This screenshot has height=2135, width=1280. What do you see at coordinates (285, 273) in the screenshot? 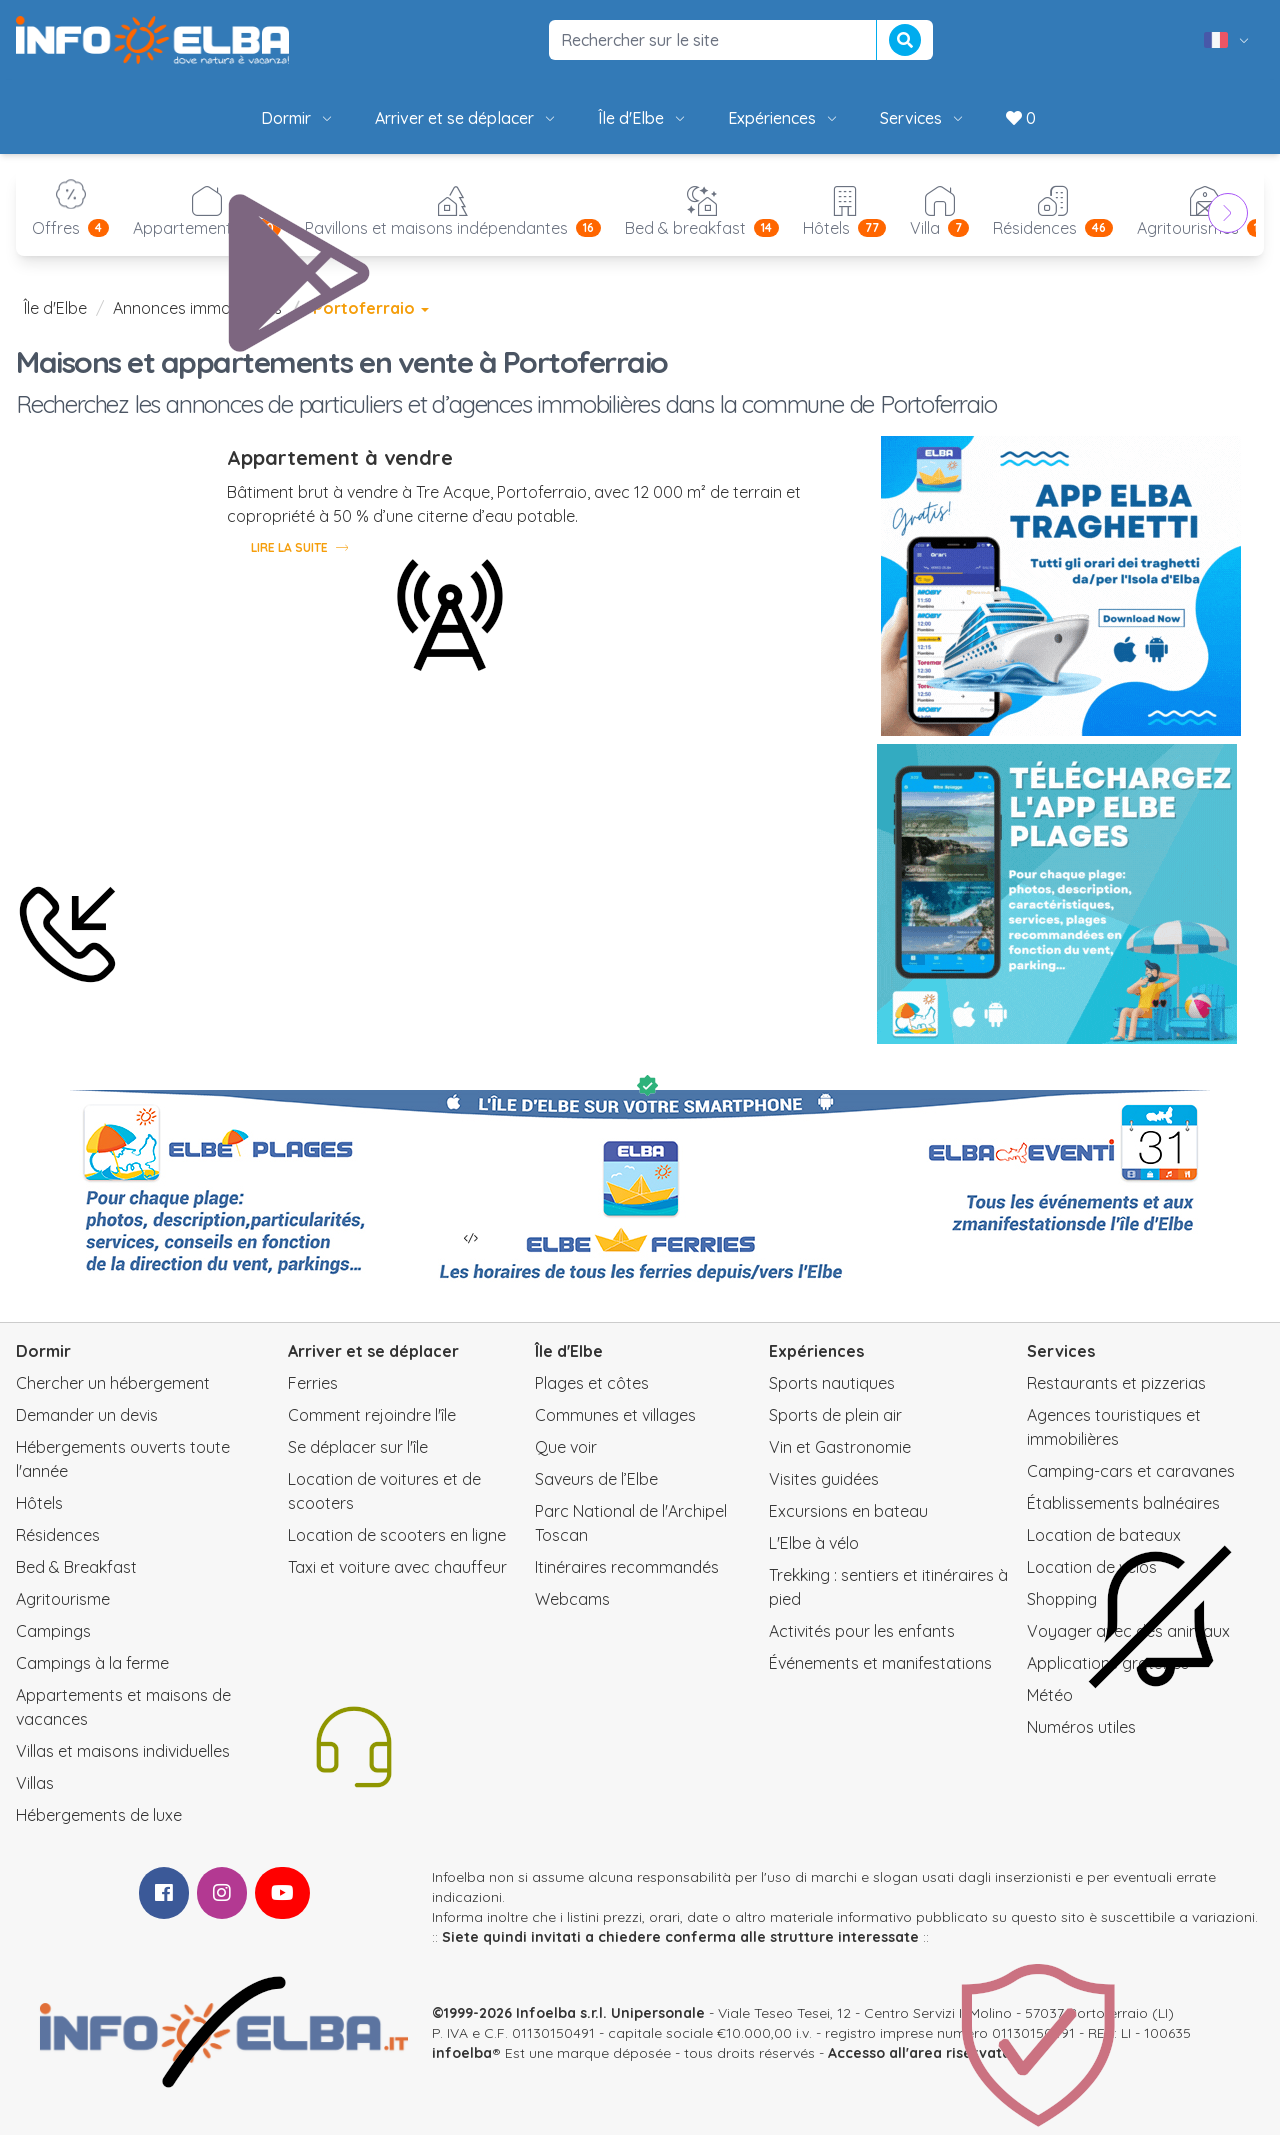
I see `open google play store` at bounding box center [285, 273].